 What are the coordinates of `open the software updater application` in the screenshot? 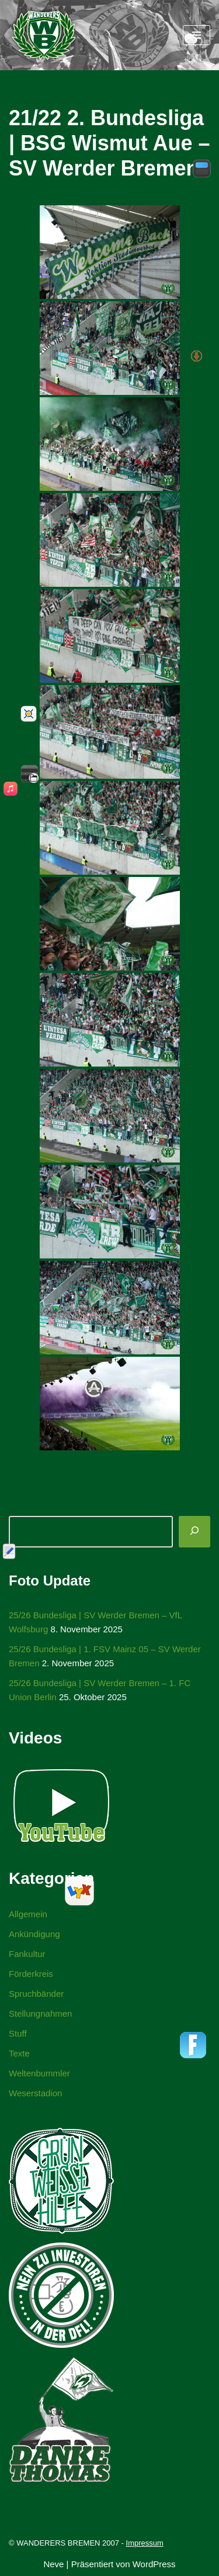 It's located at (94, 1388).